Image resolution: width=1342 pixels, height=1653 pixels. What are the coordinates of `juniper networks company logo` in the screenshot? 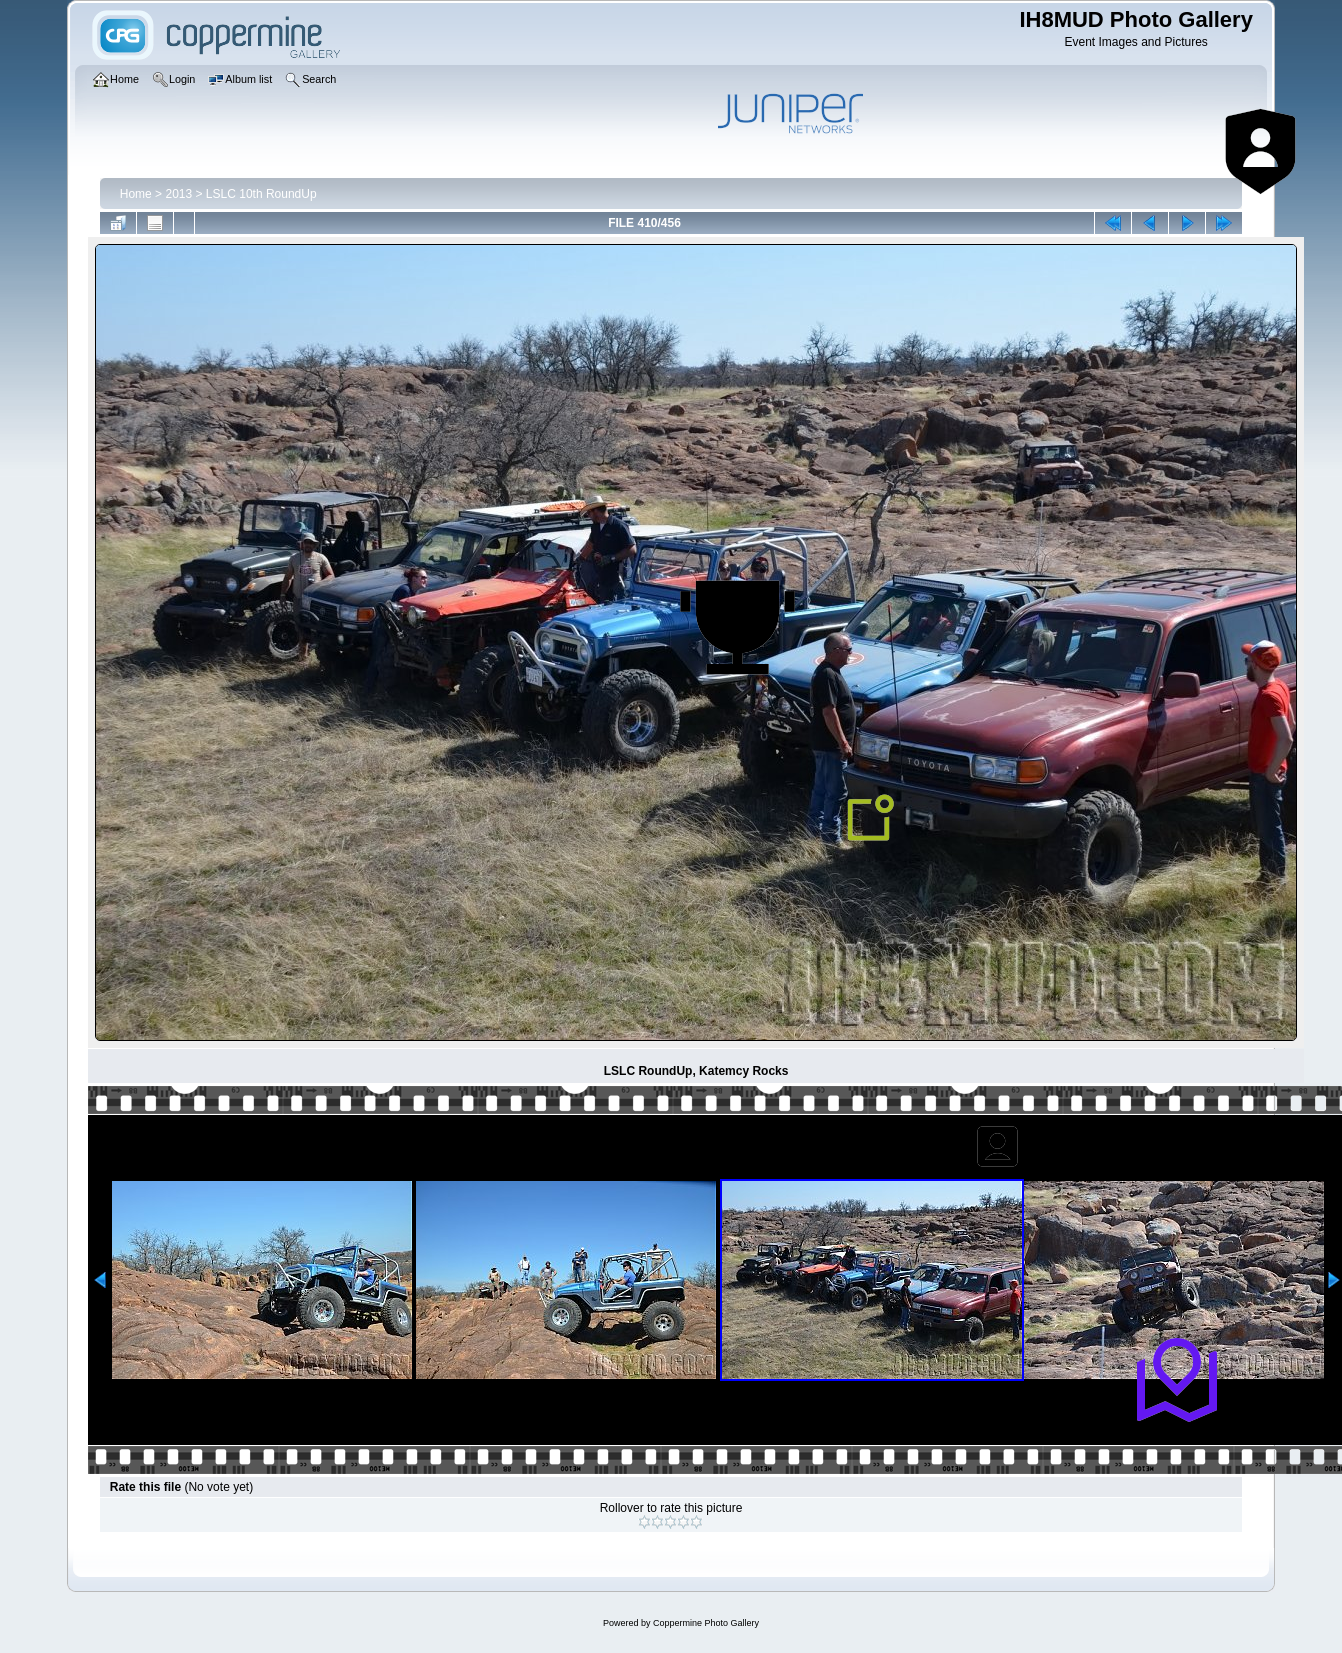 It's located at (790, 113).